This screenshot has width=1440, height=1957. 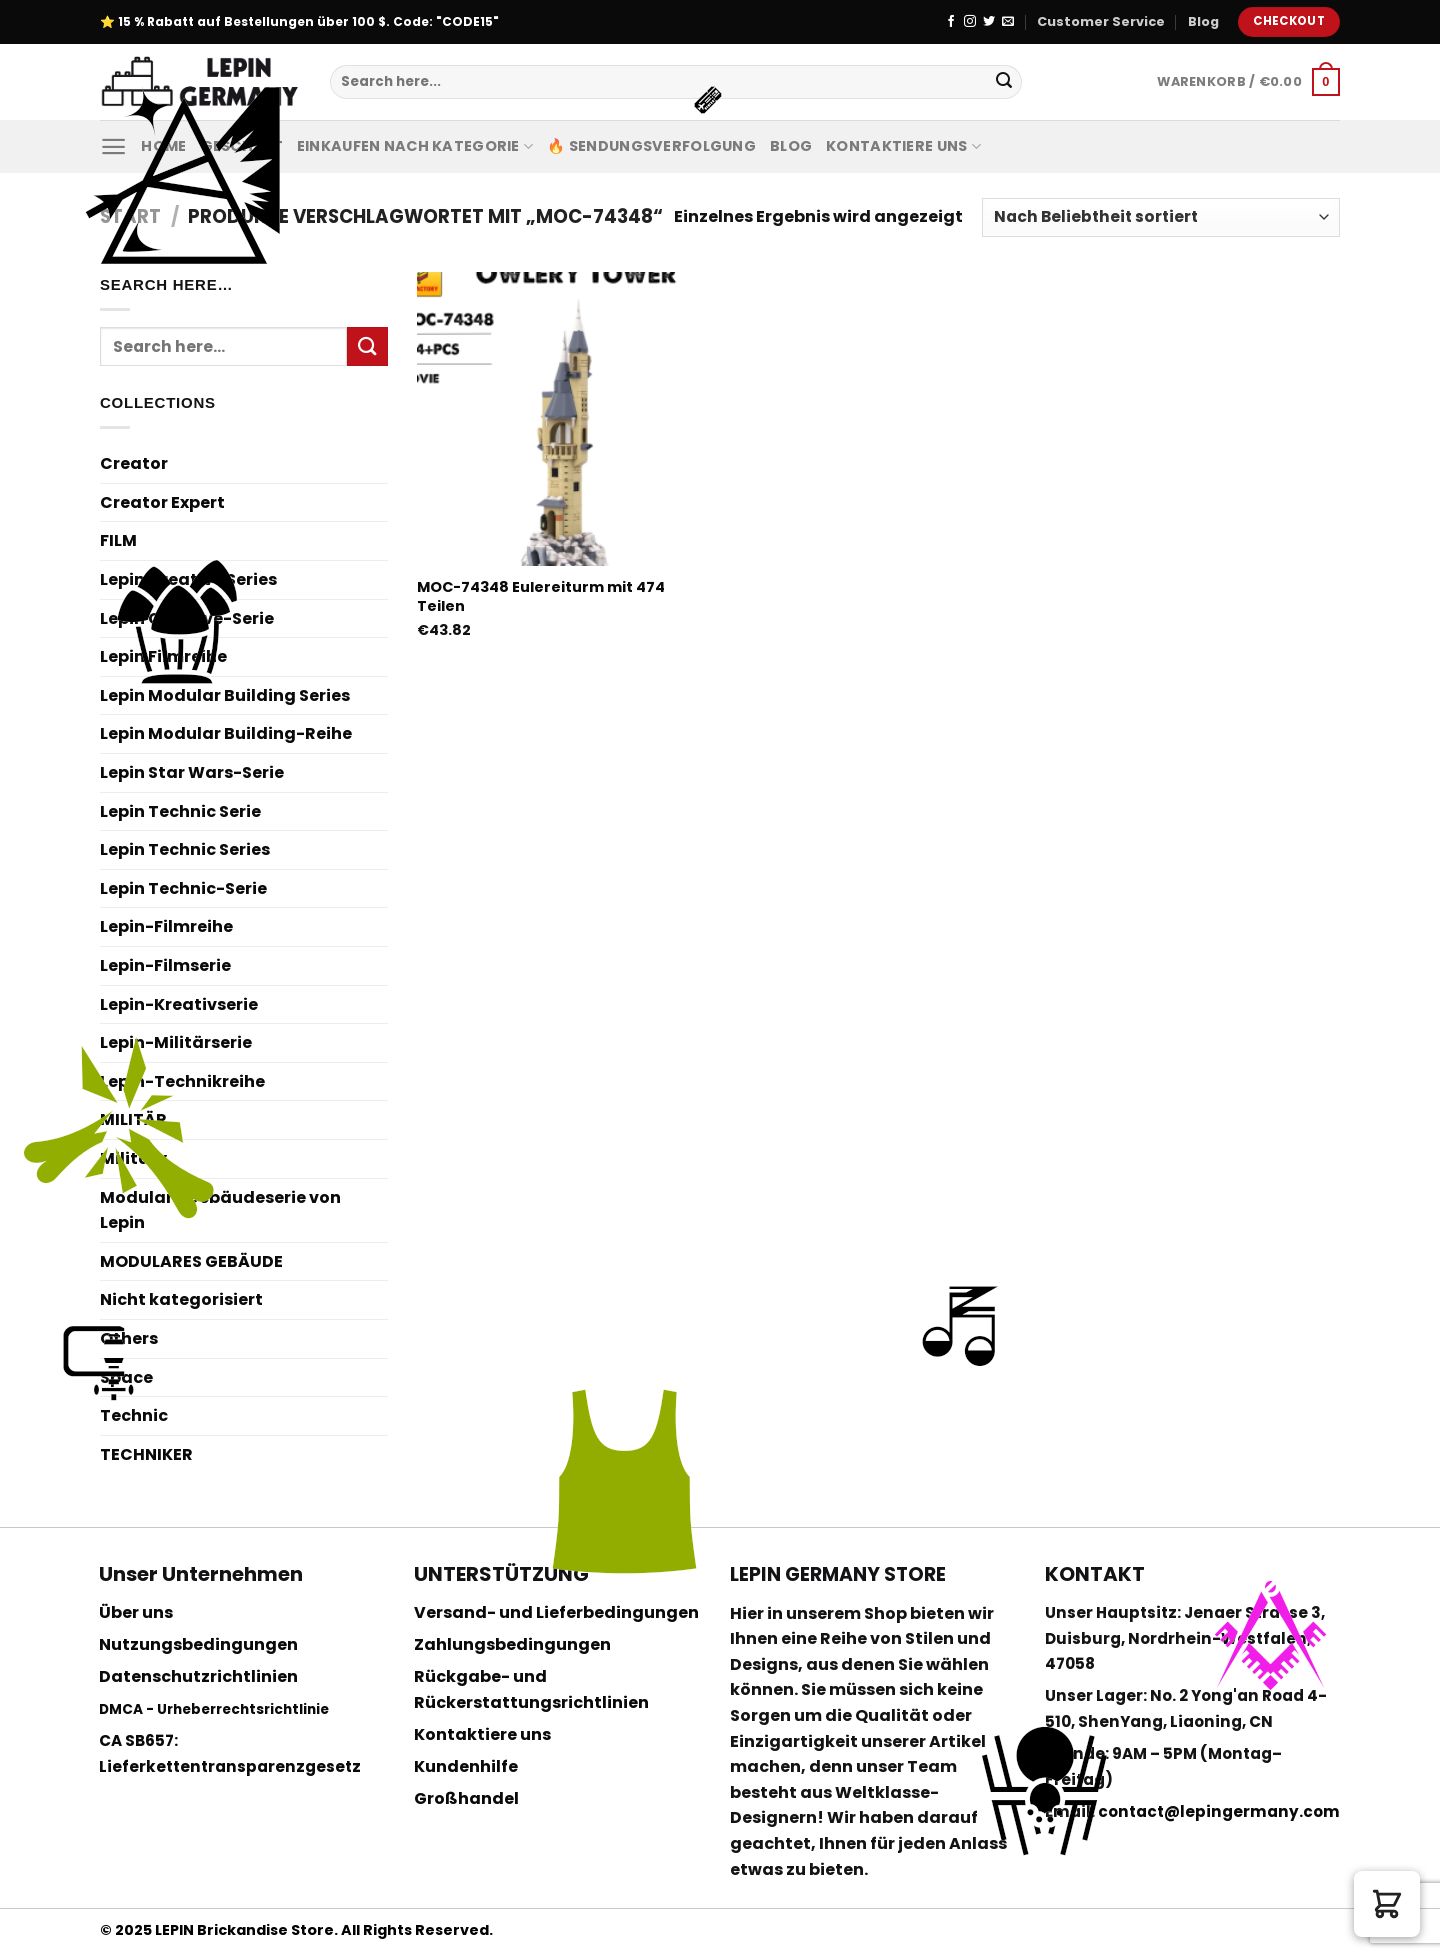 What do you see at coordinates (118, 1128) in the screenshot?
I see `indicates a fracture or bone injury in a health app` at bounding box center [118, 1128].